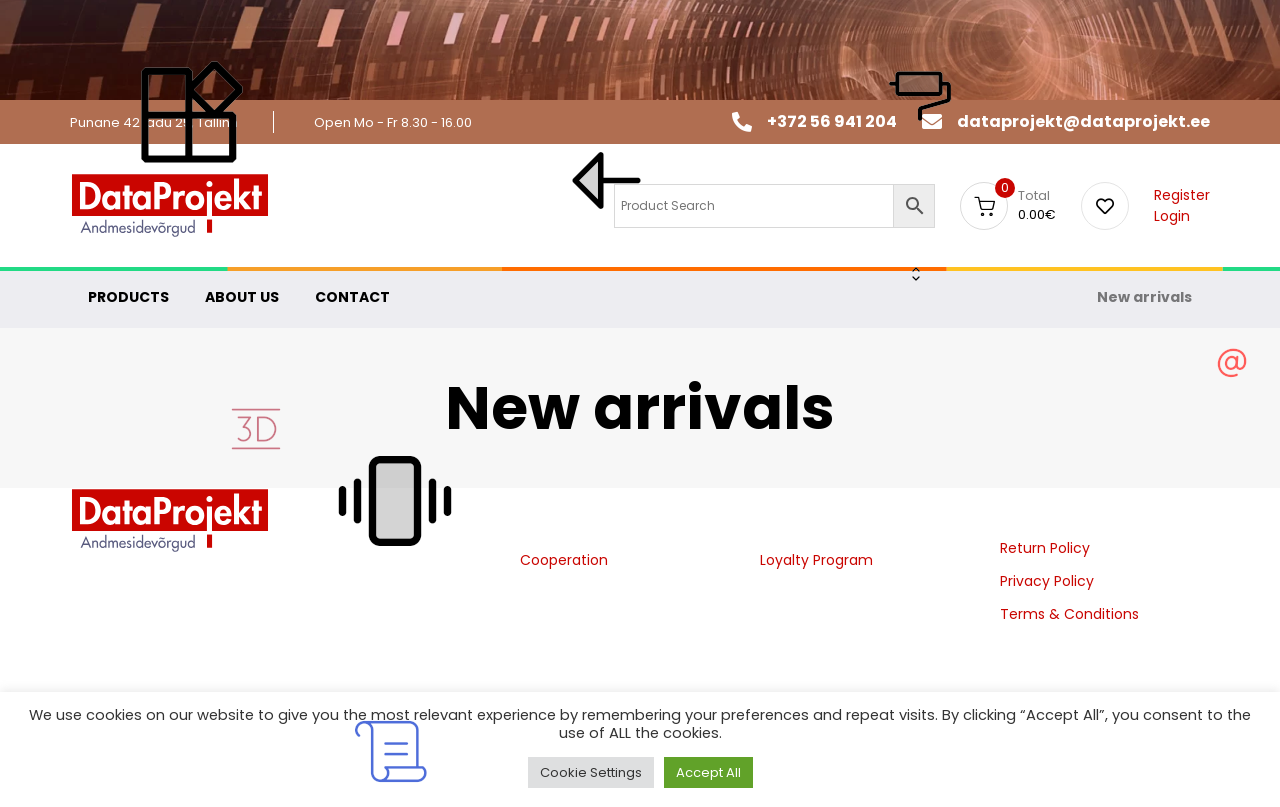  What do you see at coordinates (916, 274) in the screenshot?
I see `expand or collapse a dropdown menu` at bounding box center [916, 274].